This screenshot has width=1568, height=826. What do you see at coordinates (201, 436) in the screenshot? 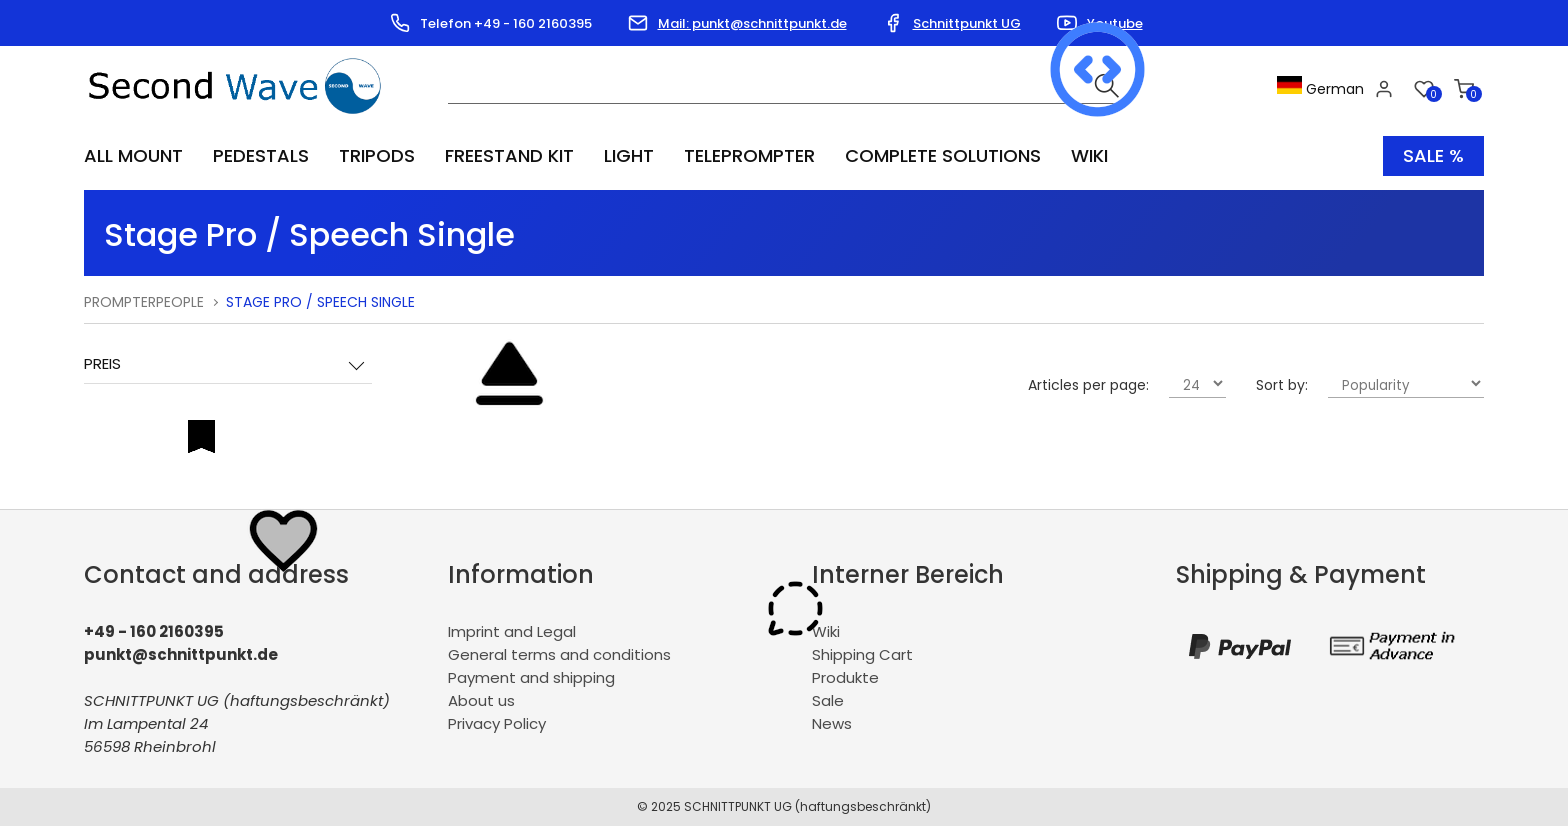
I see `save this item to your bookmarks` at bounding box center [201, 436].